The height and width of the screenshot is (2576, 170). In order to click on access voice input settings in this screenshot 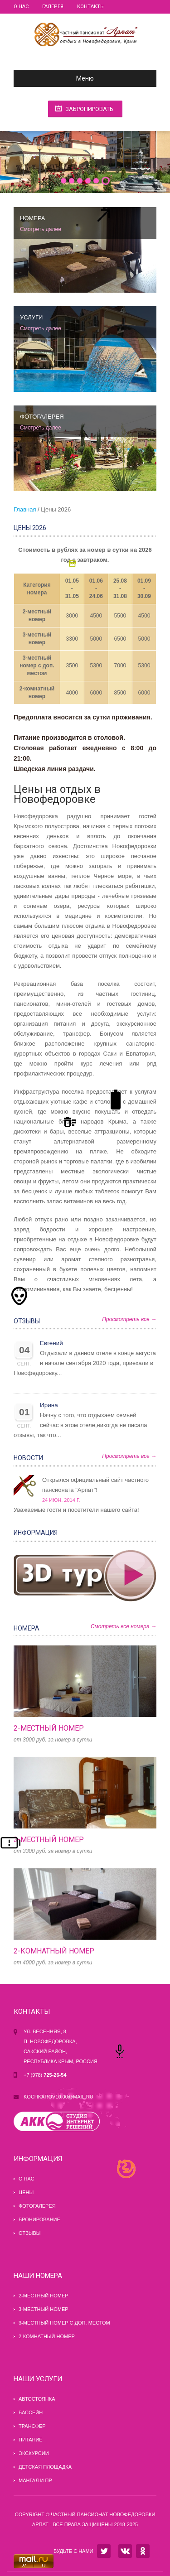, I will do `click(120, 2051)`.